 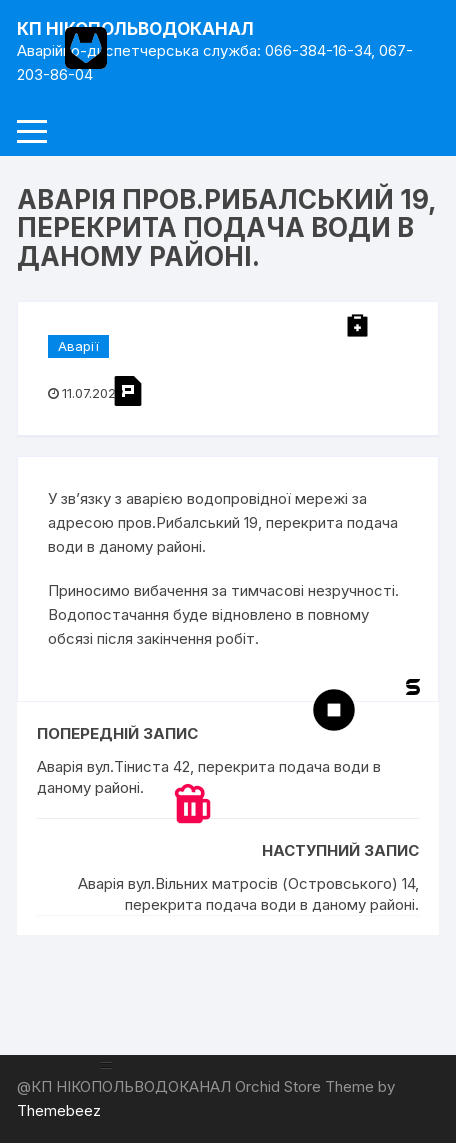 What do you see at coordinates (334, 710) in the screenshot?
I see `stop media playback` at bounding box center [334, 710].